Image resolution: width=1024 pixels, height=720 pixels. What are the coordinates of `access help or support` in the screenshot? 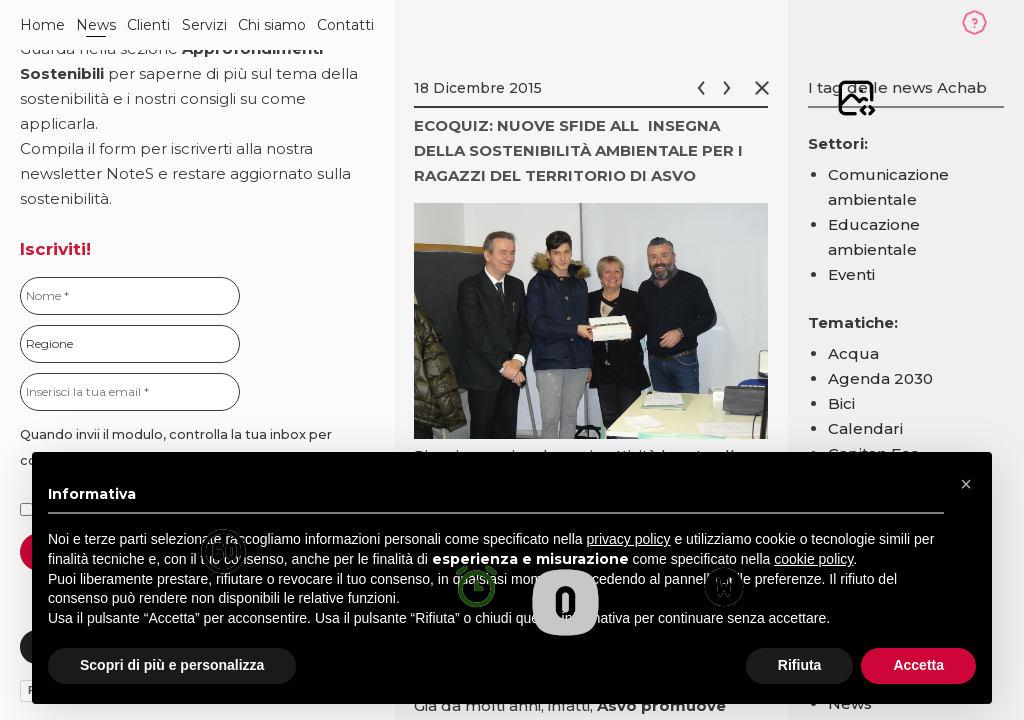 It's located at (974, 22).